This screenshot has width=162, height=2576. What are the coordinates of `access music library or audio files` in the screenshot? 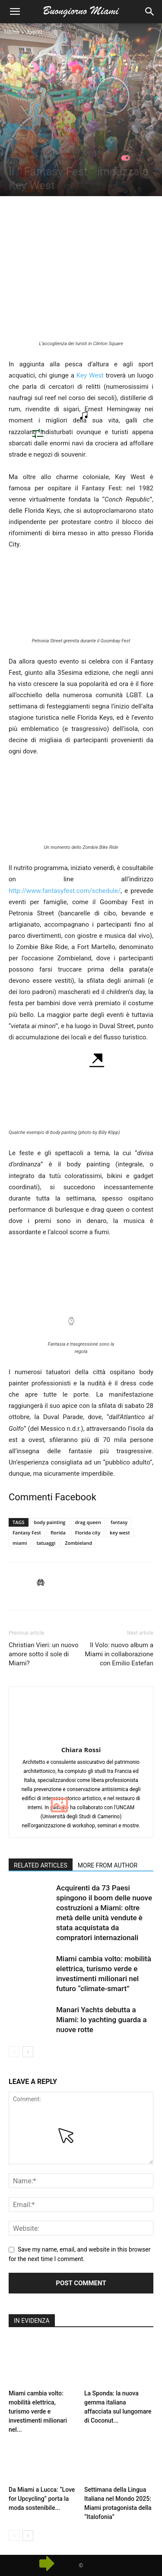 It's located at (84, 416).